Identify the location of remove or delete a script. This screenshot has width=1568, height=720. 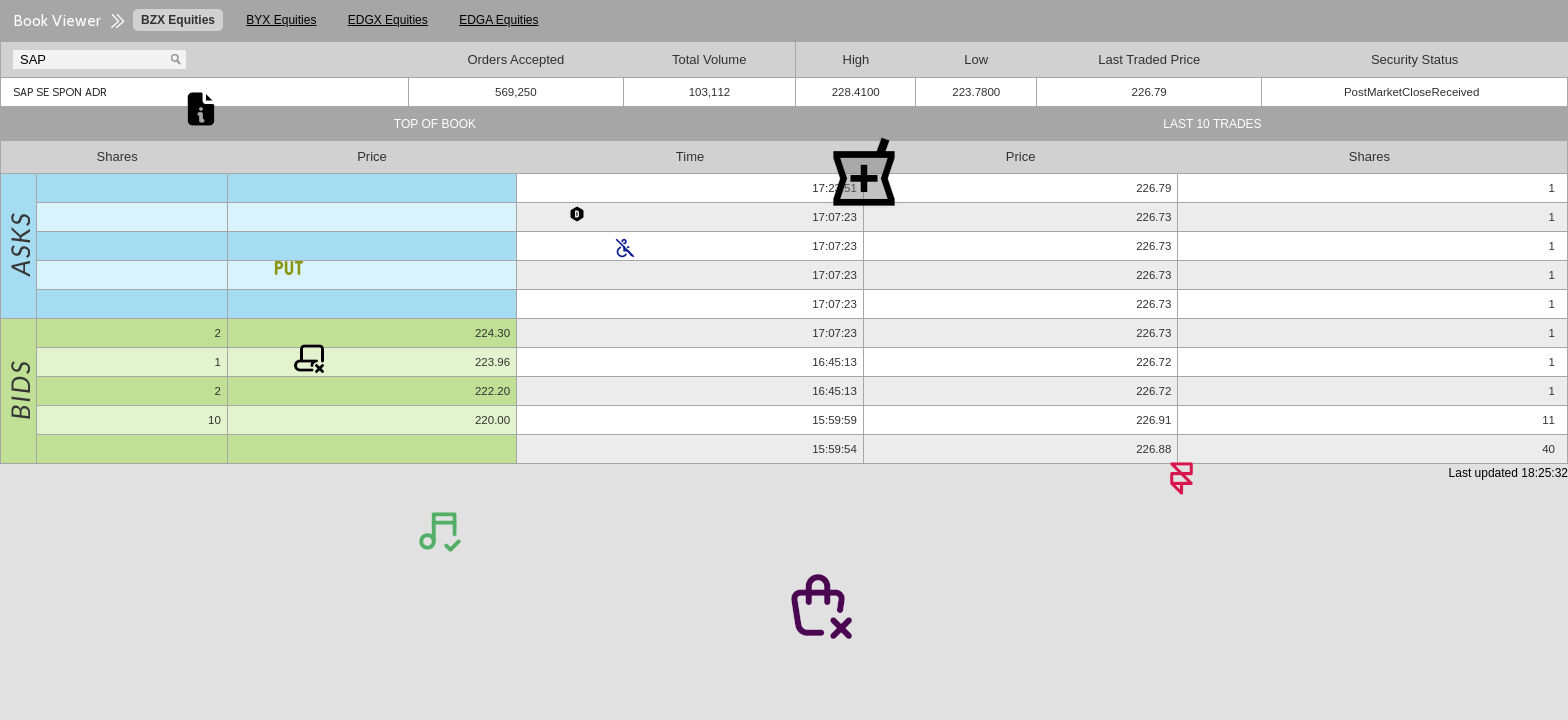
(309, 358).